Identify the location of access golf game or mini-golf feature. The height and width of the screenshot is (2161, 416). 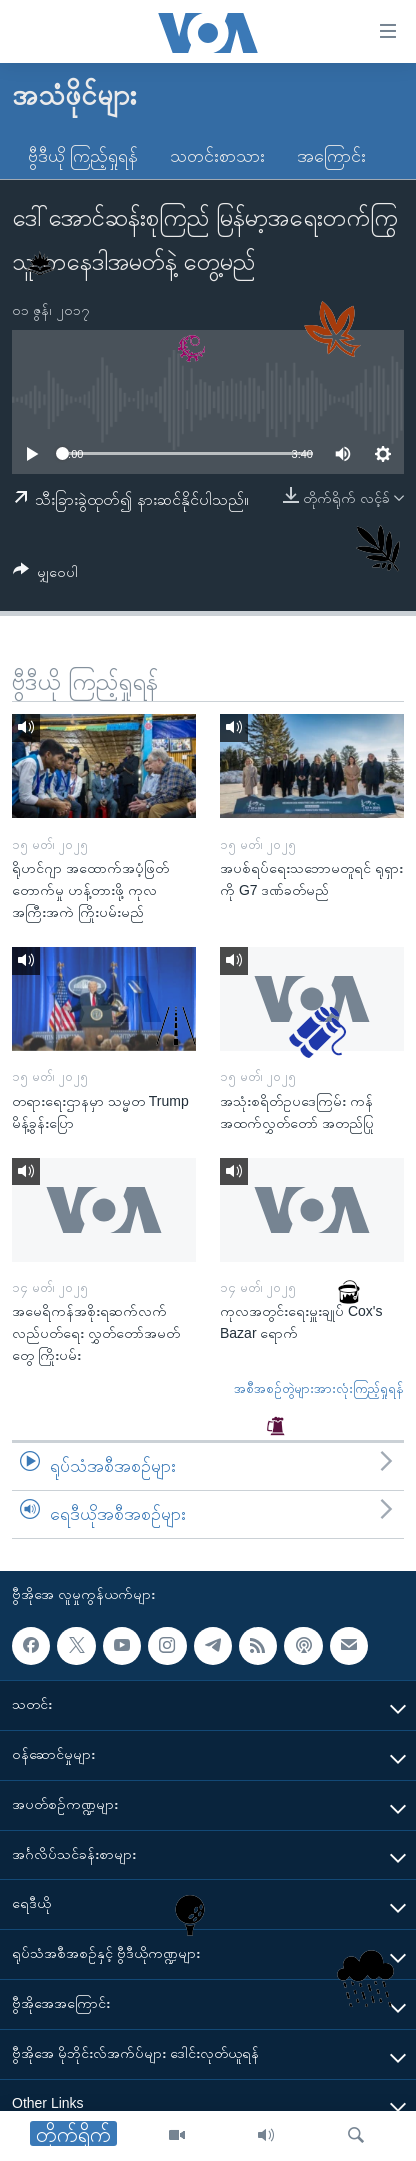
(190, 1915).